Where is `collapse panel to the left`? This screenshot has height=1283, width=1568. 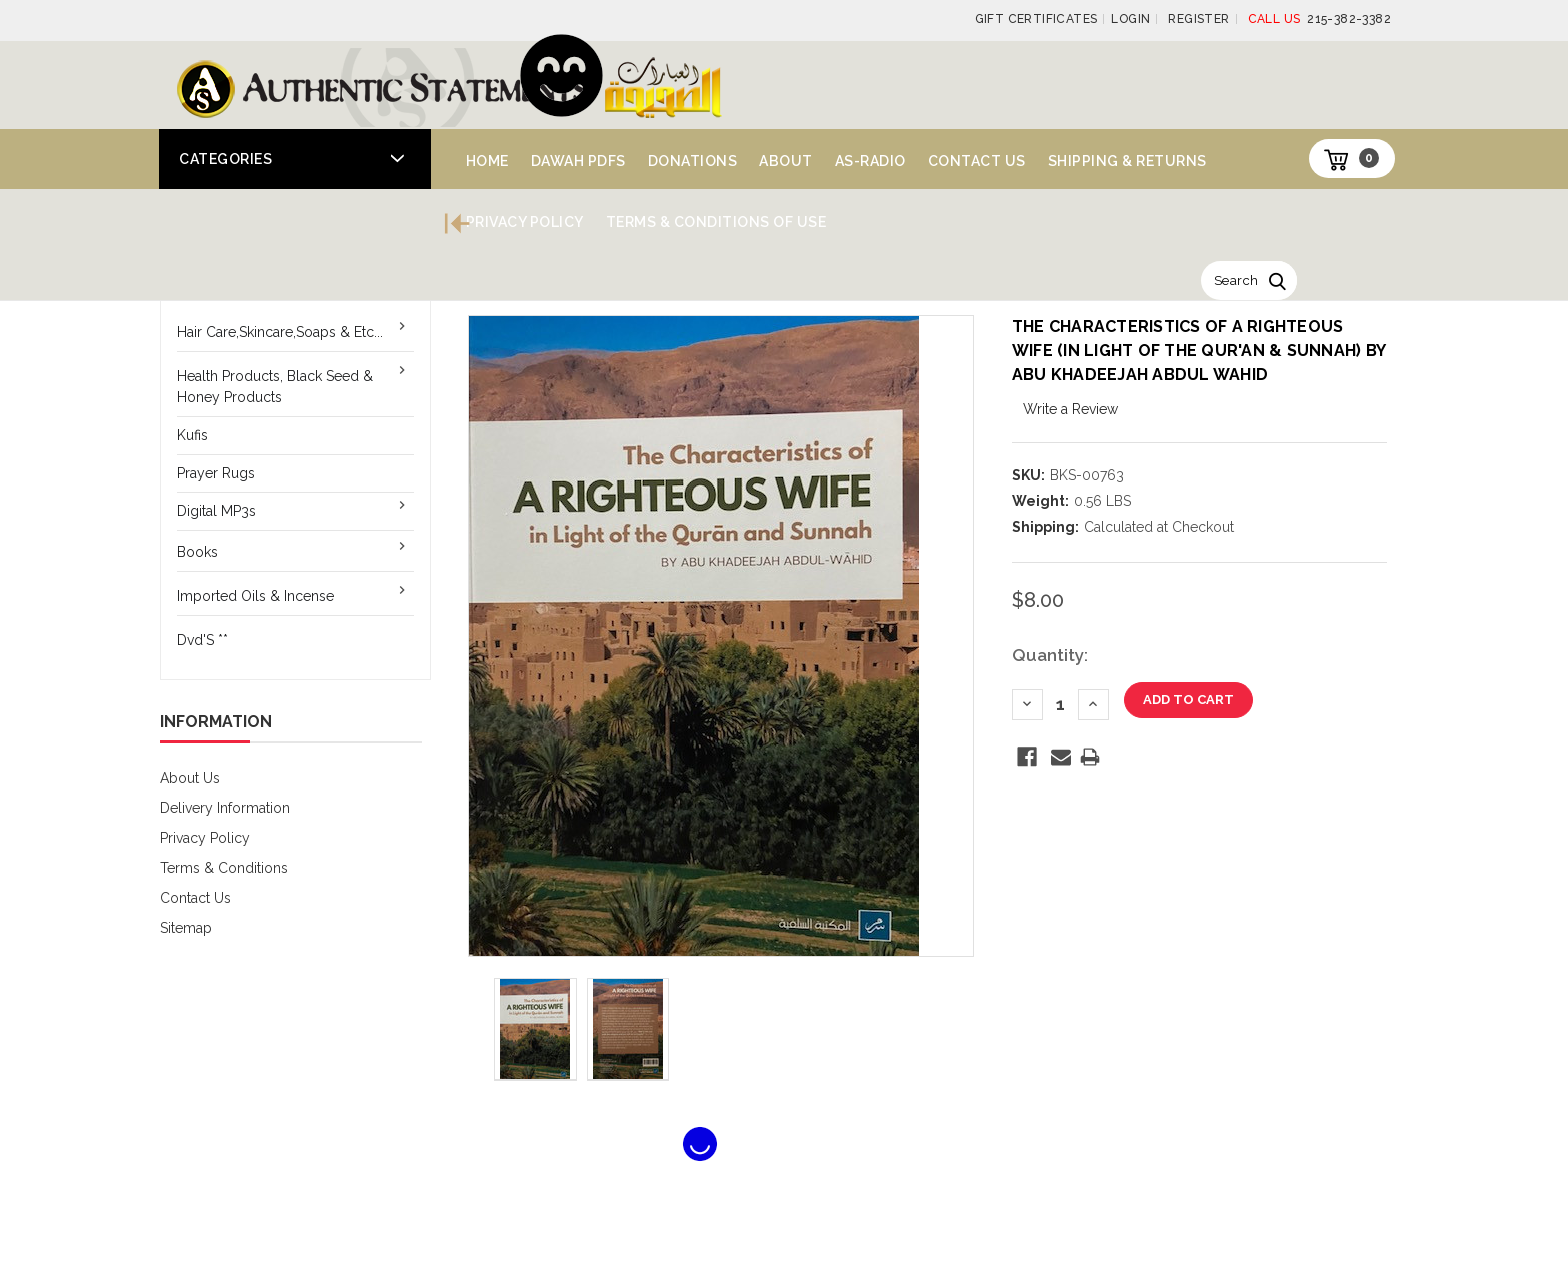 collapse panel to the left is located at coordinates (456, 223).